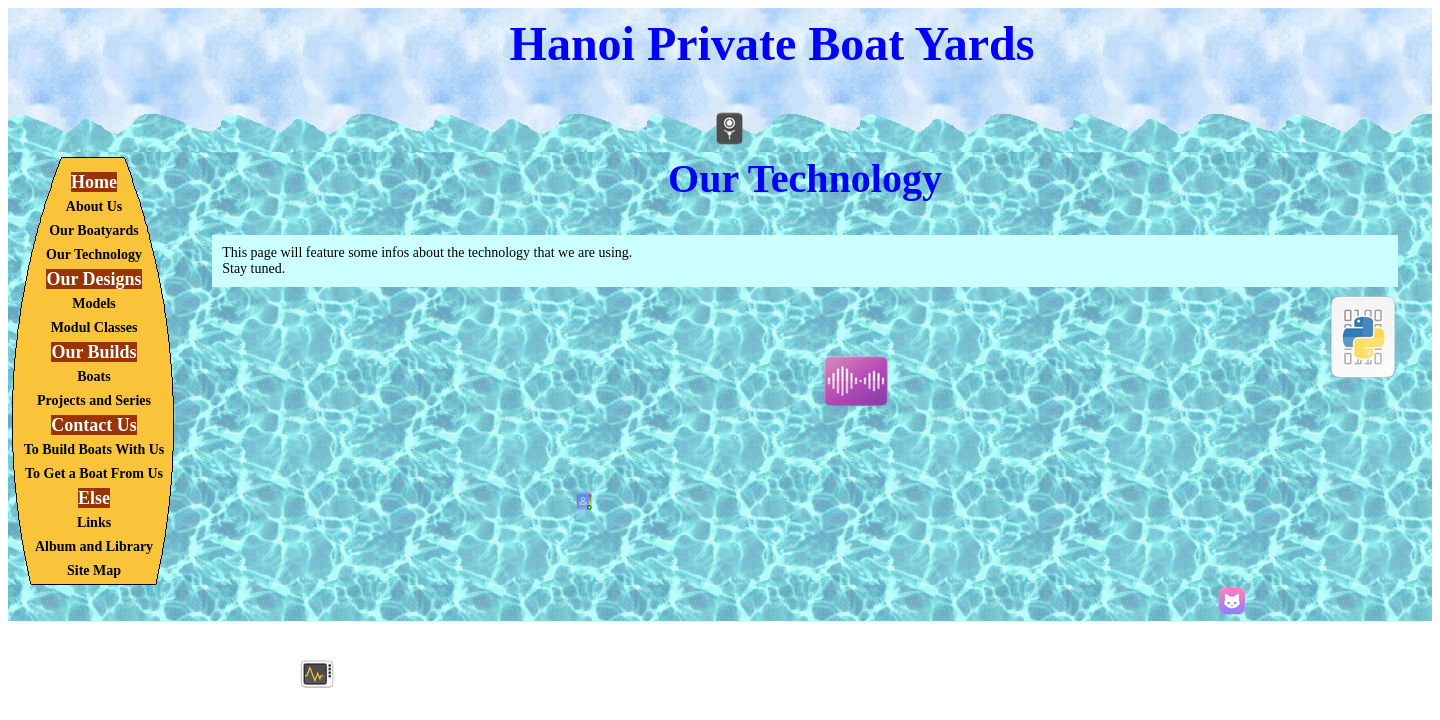 This screenshot has height=720, width=1440. What do you see at coordinates (584, 501) in the screenshot?
I see `add a new contact` at bounding box center [584, 501].